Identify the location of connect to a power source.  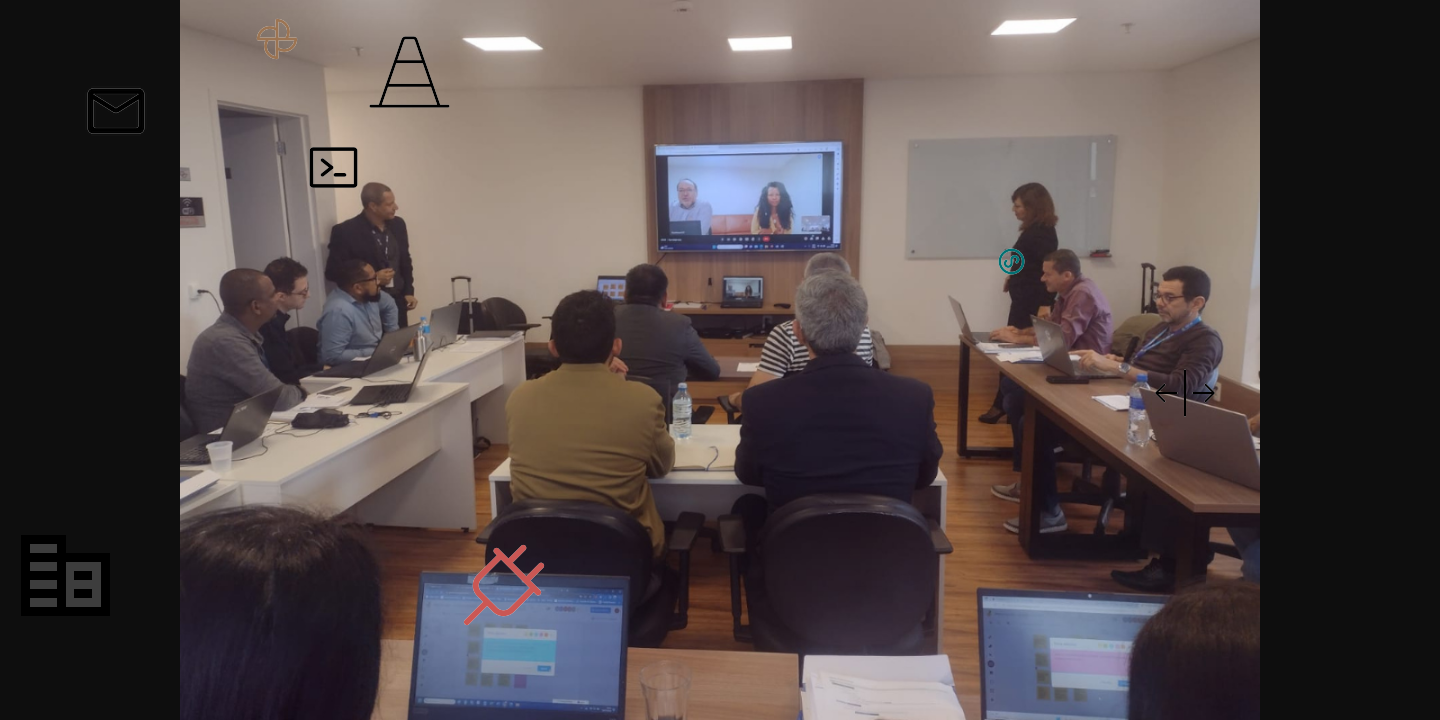
(502, 586).